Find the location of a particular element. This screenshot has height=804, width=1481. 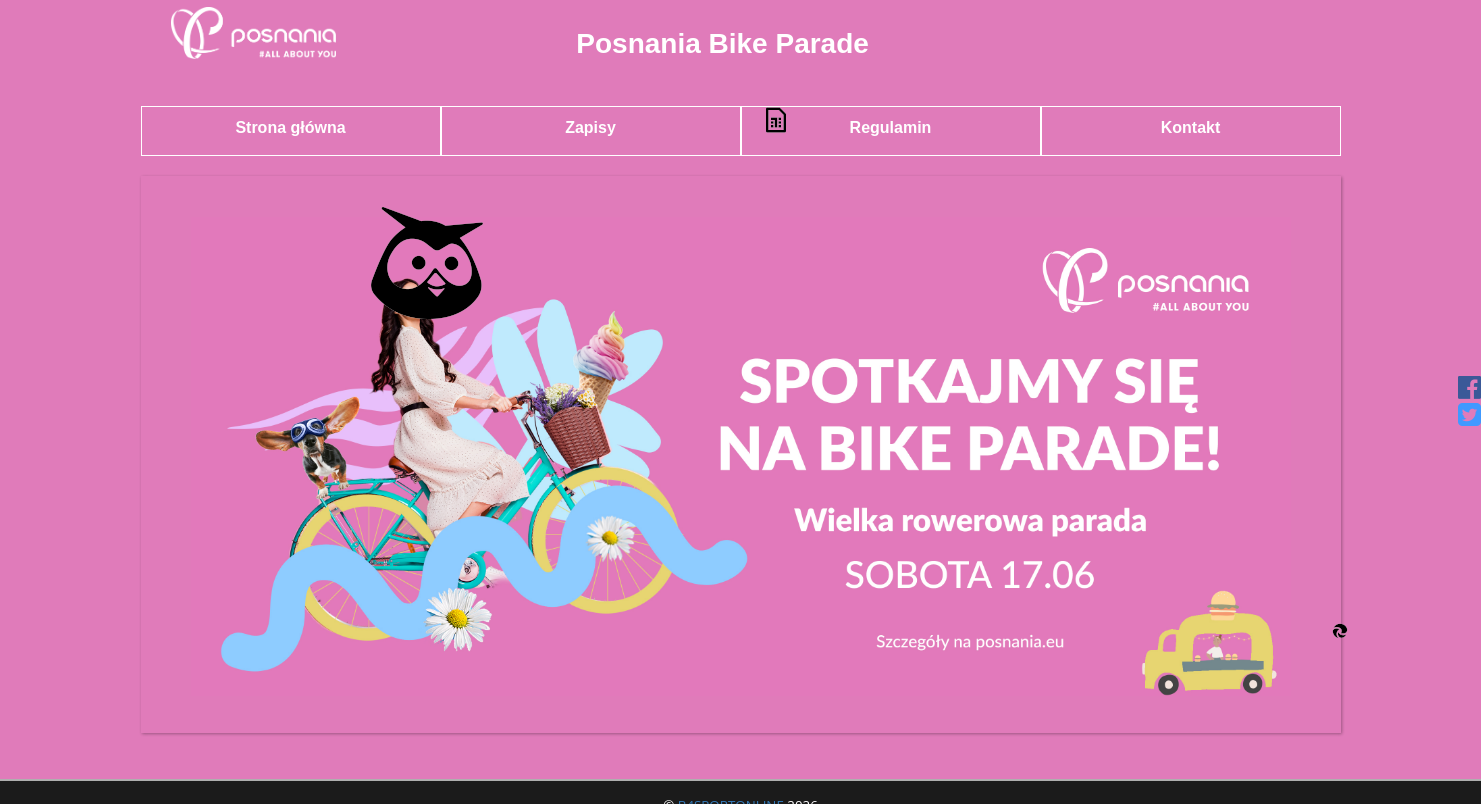

open hootsuite social media management app is located at coordinates (427, 263).